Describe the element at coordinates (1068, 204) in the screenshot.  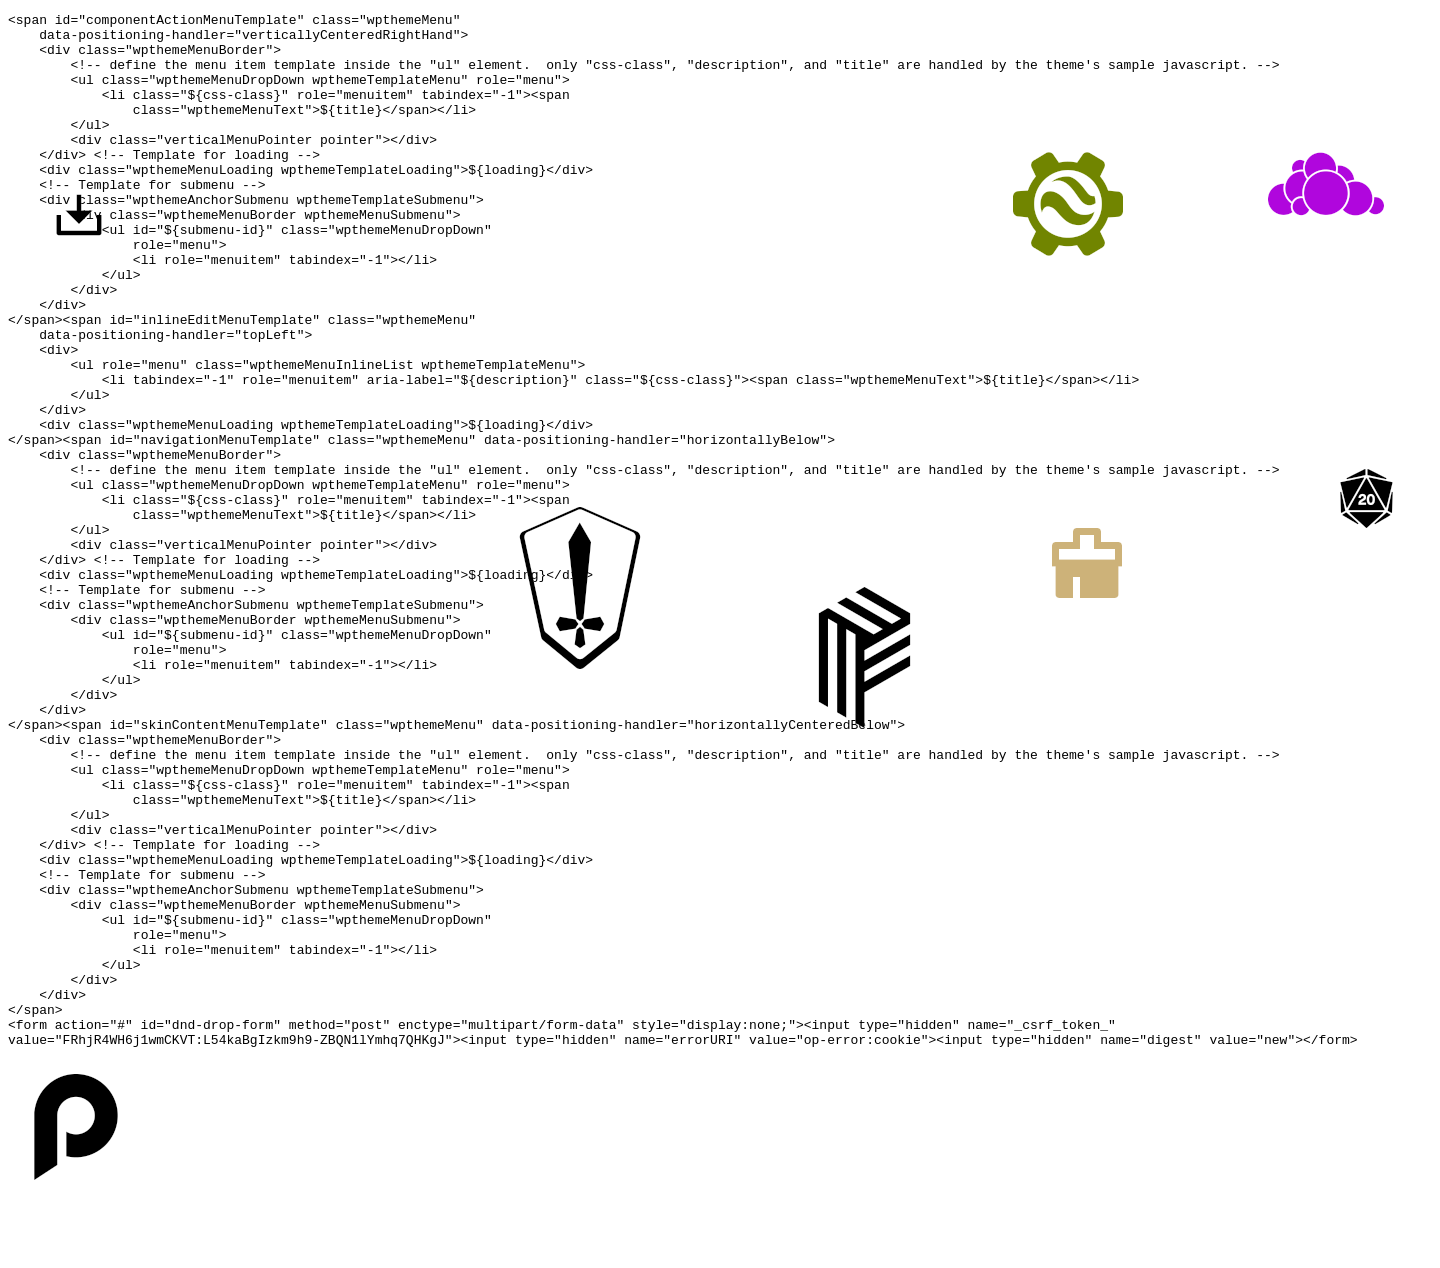
I see `open Google Earth Engine` at that location.